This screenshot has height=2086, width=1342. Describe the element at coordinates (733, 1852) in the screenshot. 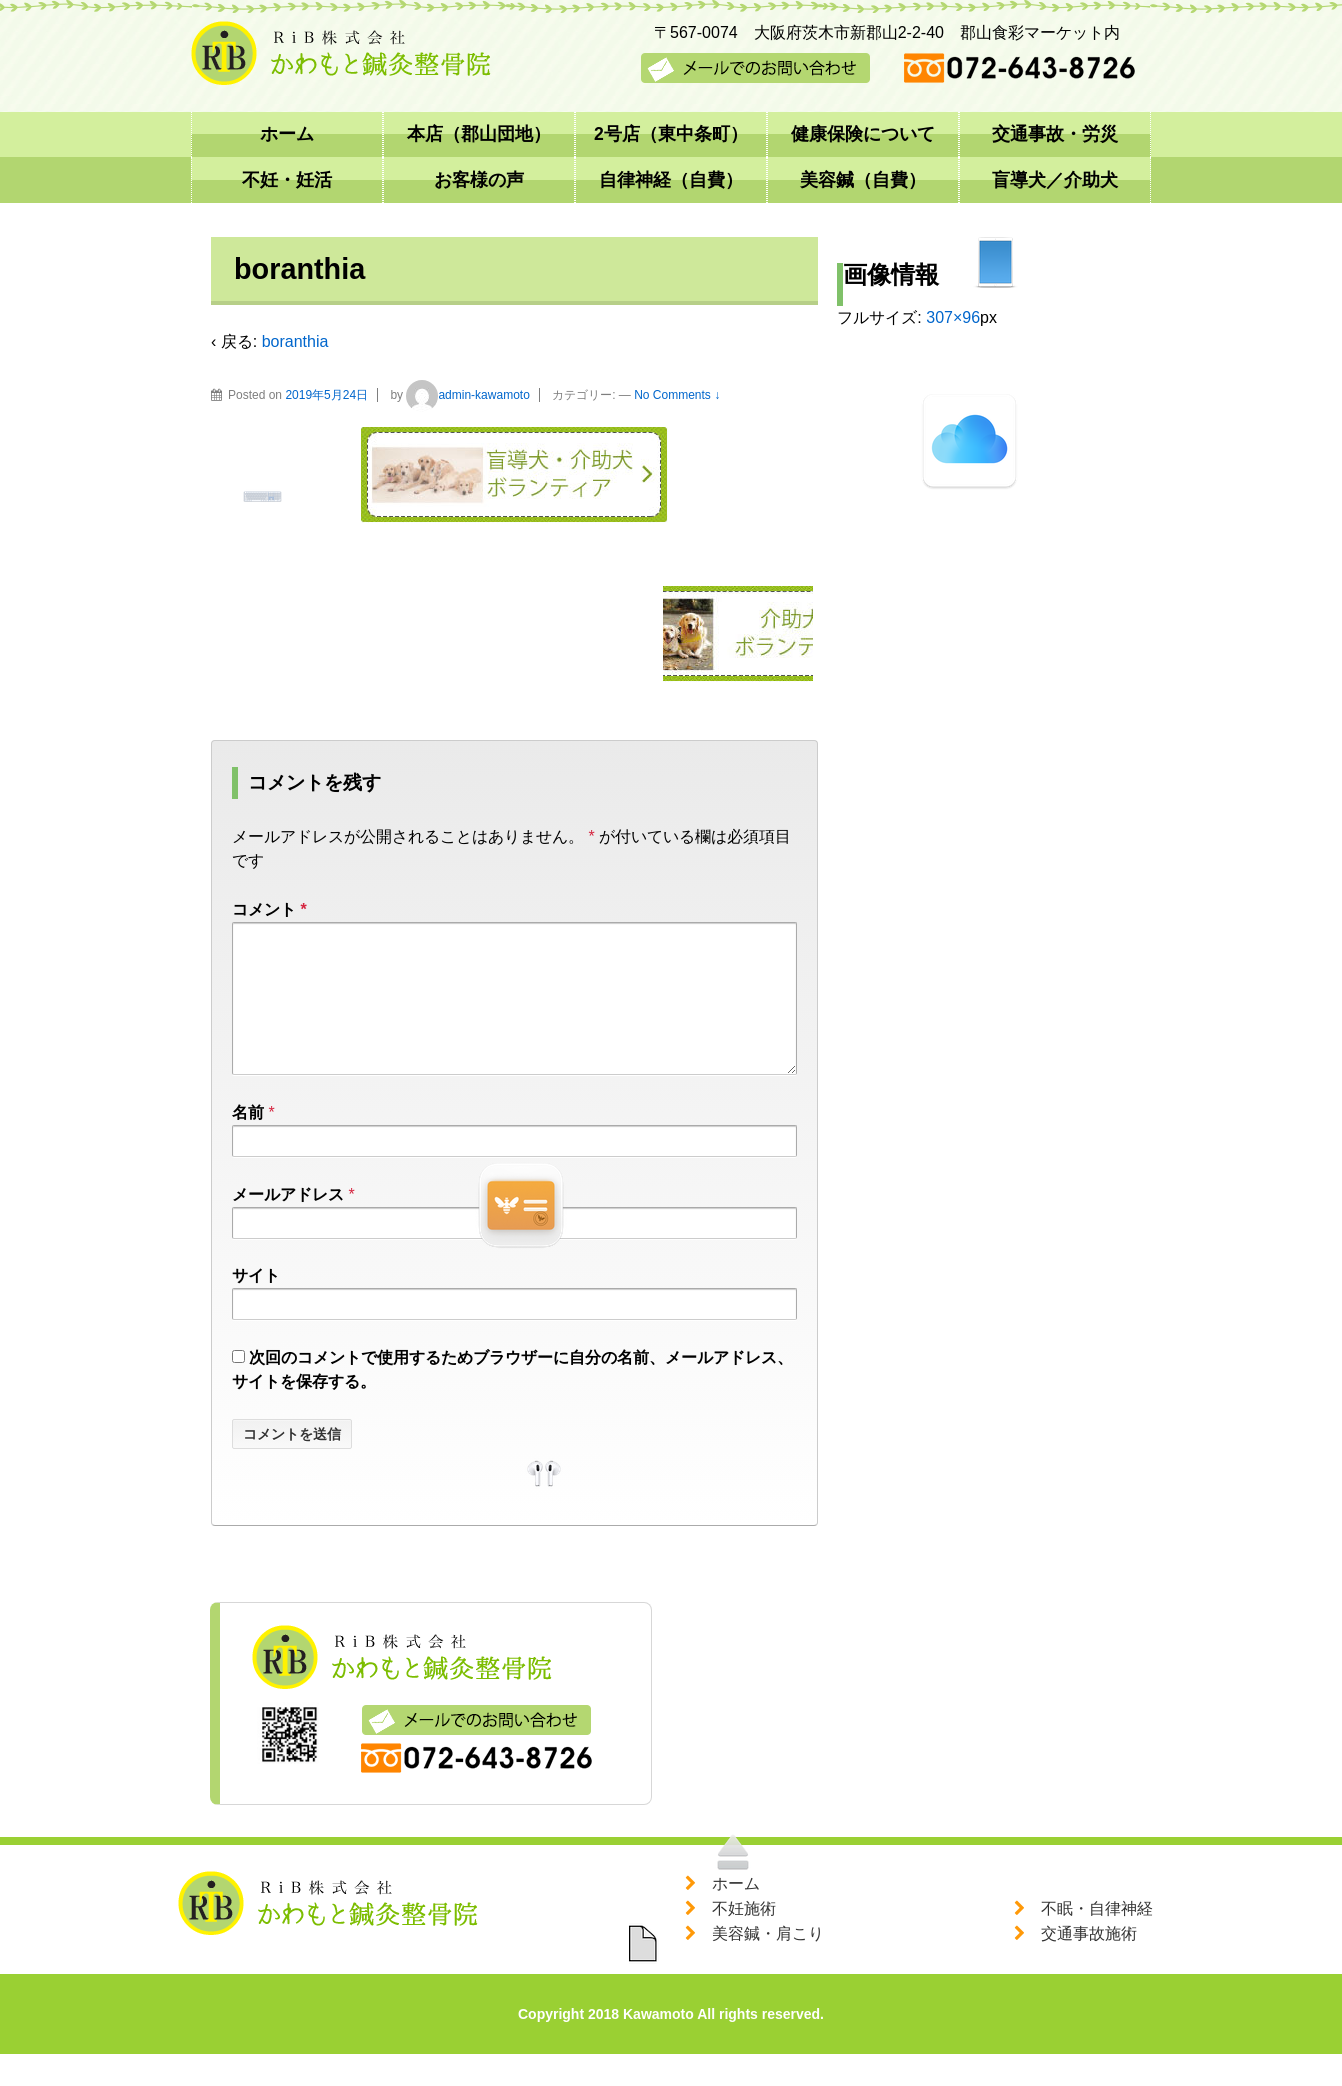

I see `eject a disc or removable media` at that location.